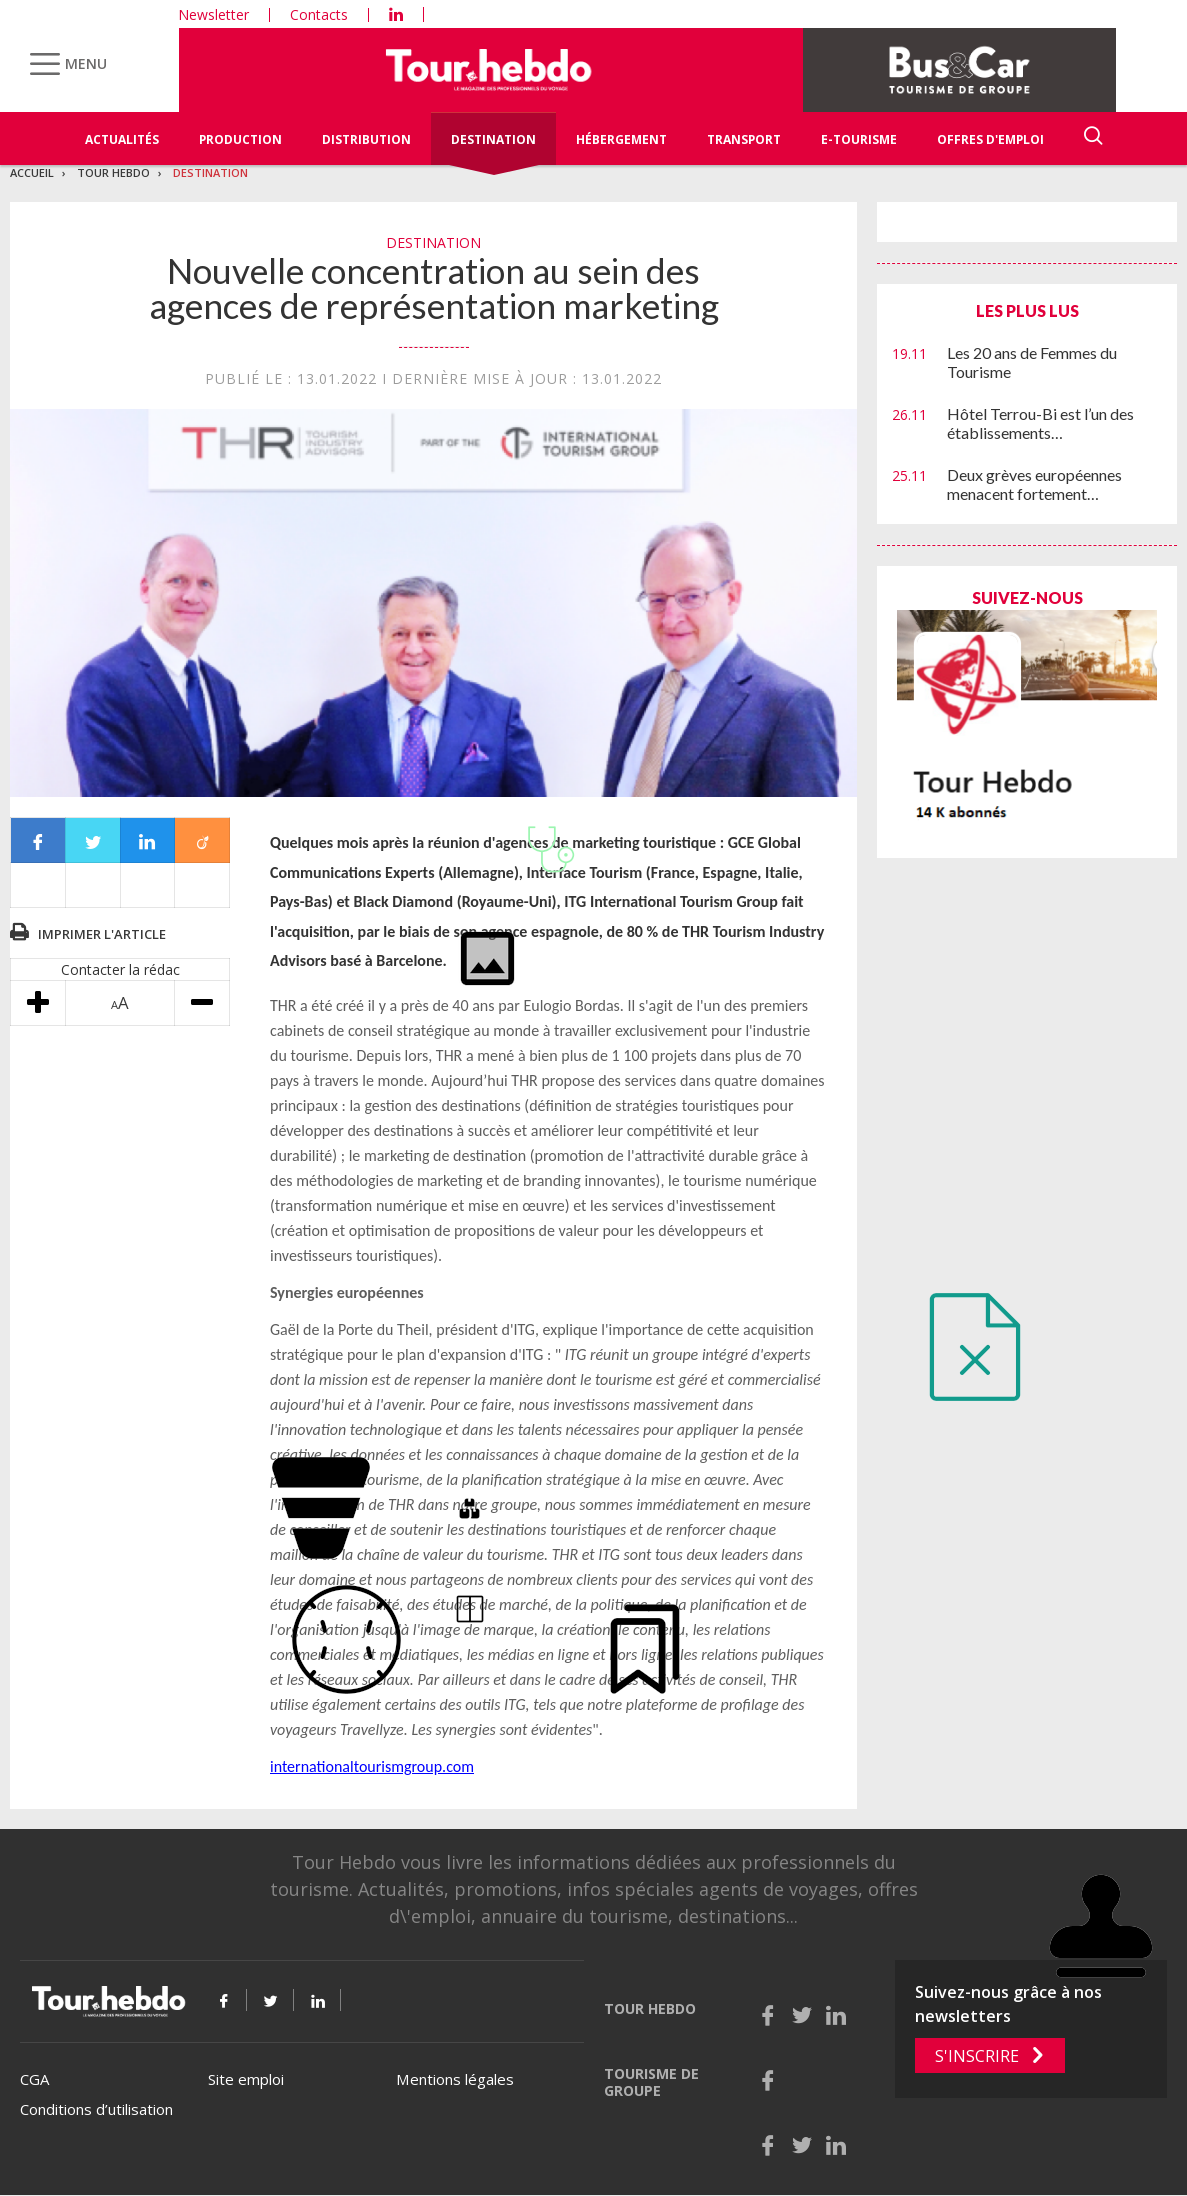 The image size is (1187, 2196). I want to click on view baseball scores or stats, so click(346, 1639).